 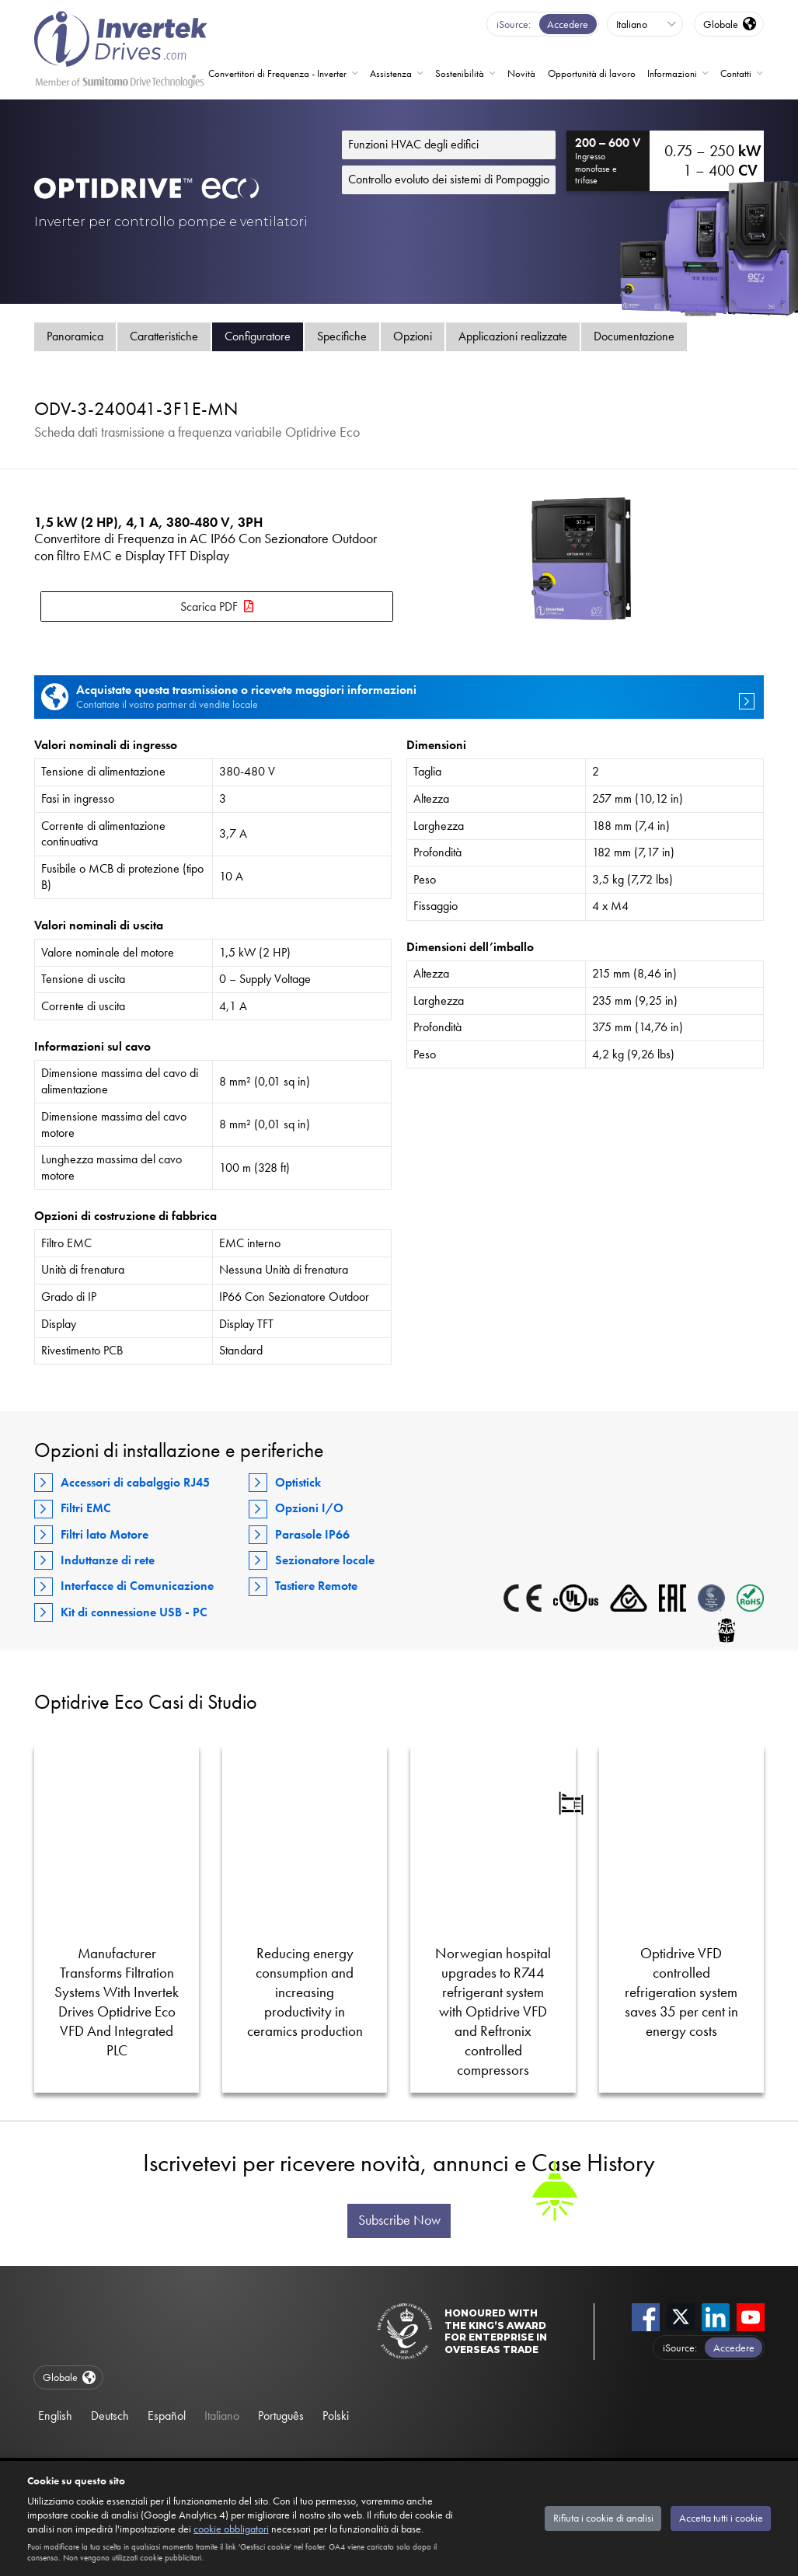 What do you see at coordinates (727, 1630) in the screenshot?
I see `select metal golem character or unit` at bounding box center [727, 1630].